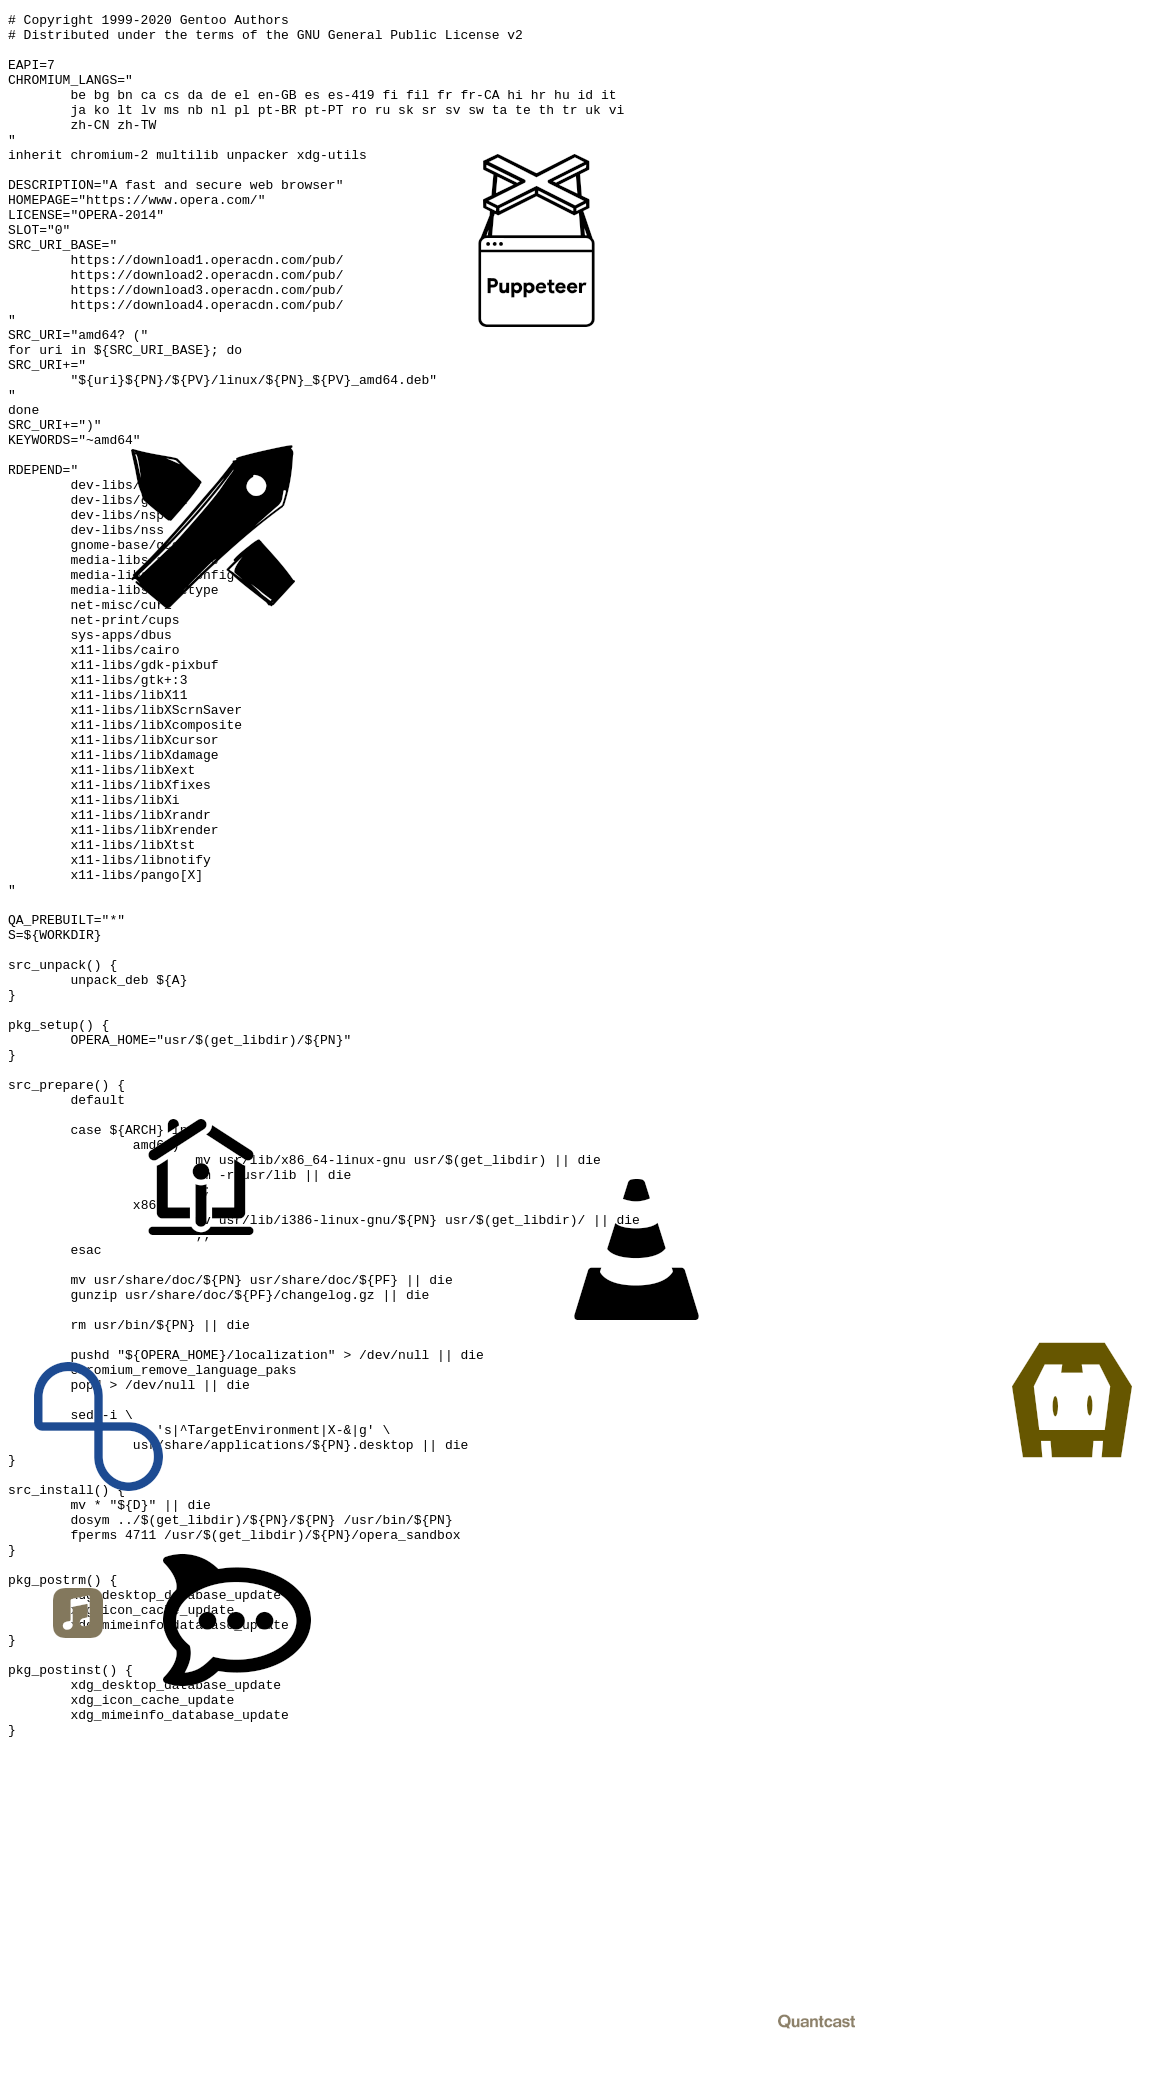 This screenshot has width=1157, height=2096. Describe the element at coordinates (816, 2021) in the screenshot. I see `quantcast company logo` at that location.